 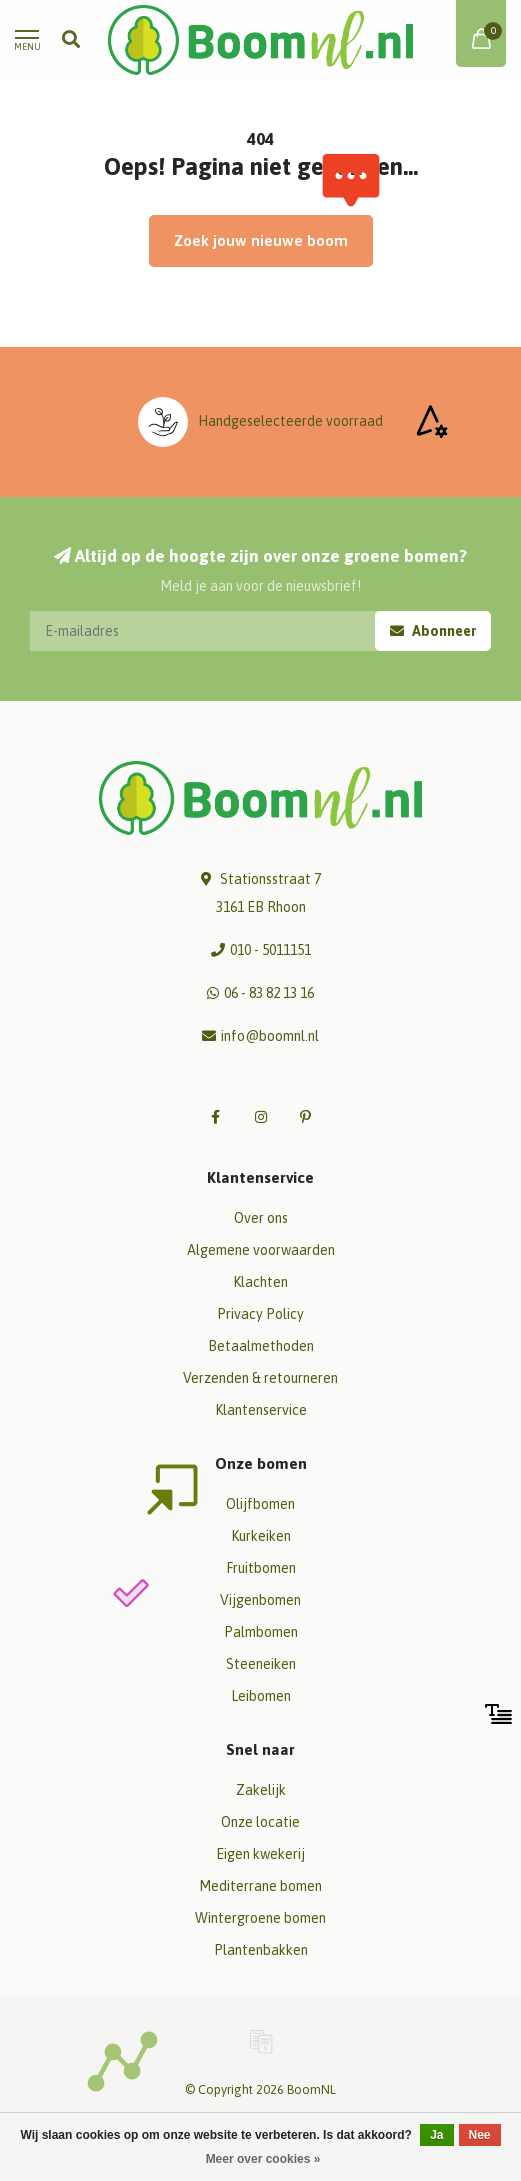 What do you see at coordinates (130, 1592) in the screenshot?
I see `confirm or submit an action` at bounding box center [130, 1592].